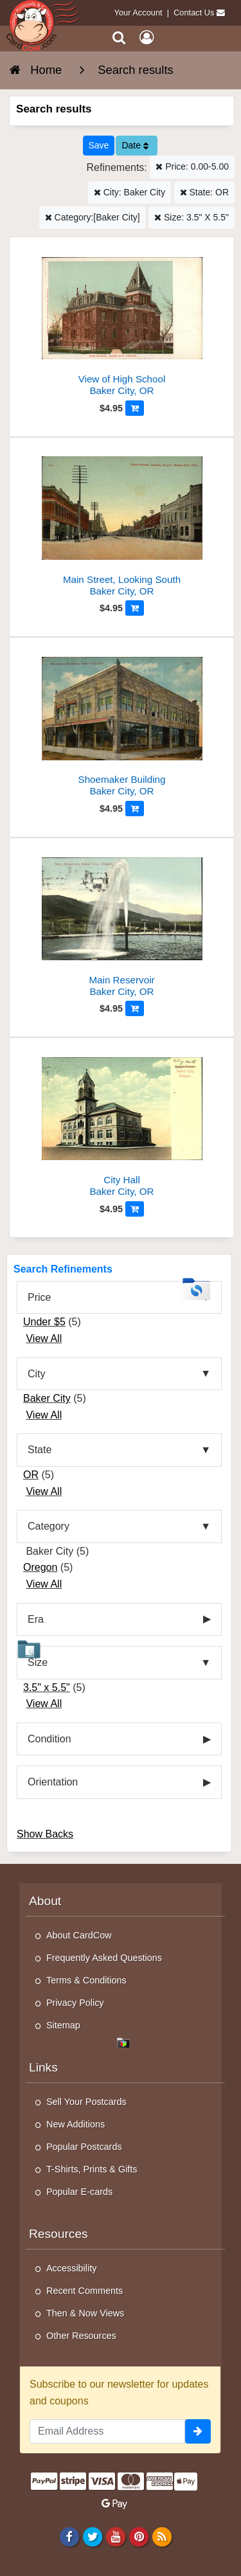 This screenshot has height=2576, width=241. What do you see at coordinates (29, 1650) in the screenshot?
I see `open lumion project files folder` at bounding box center [29, 1650].